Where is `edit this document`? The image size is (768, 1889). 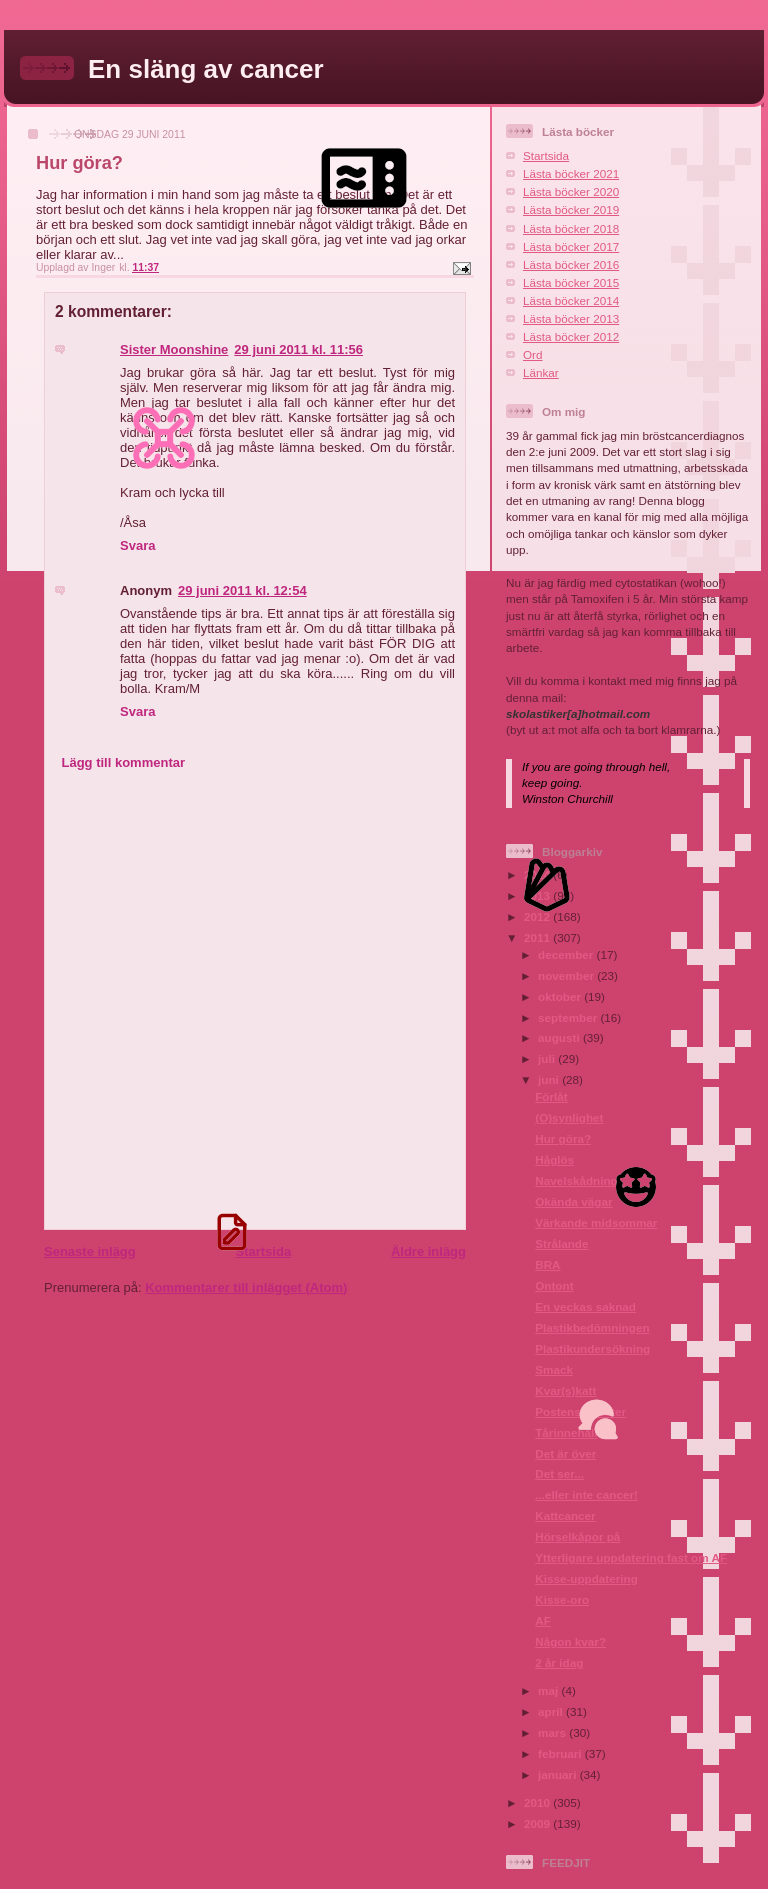 edit this document is located at coordinates (232, 1232).